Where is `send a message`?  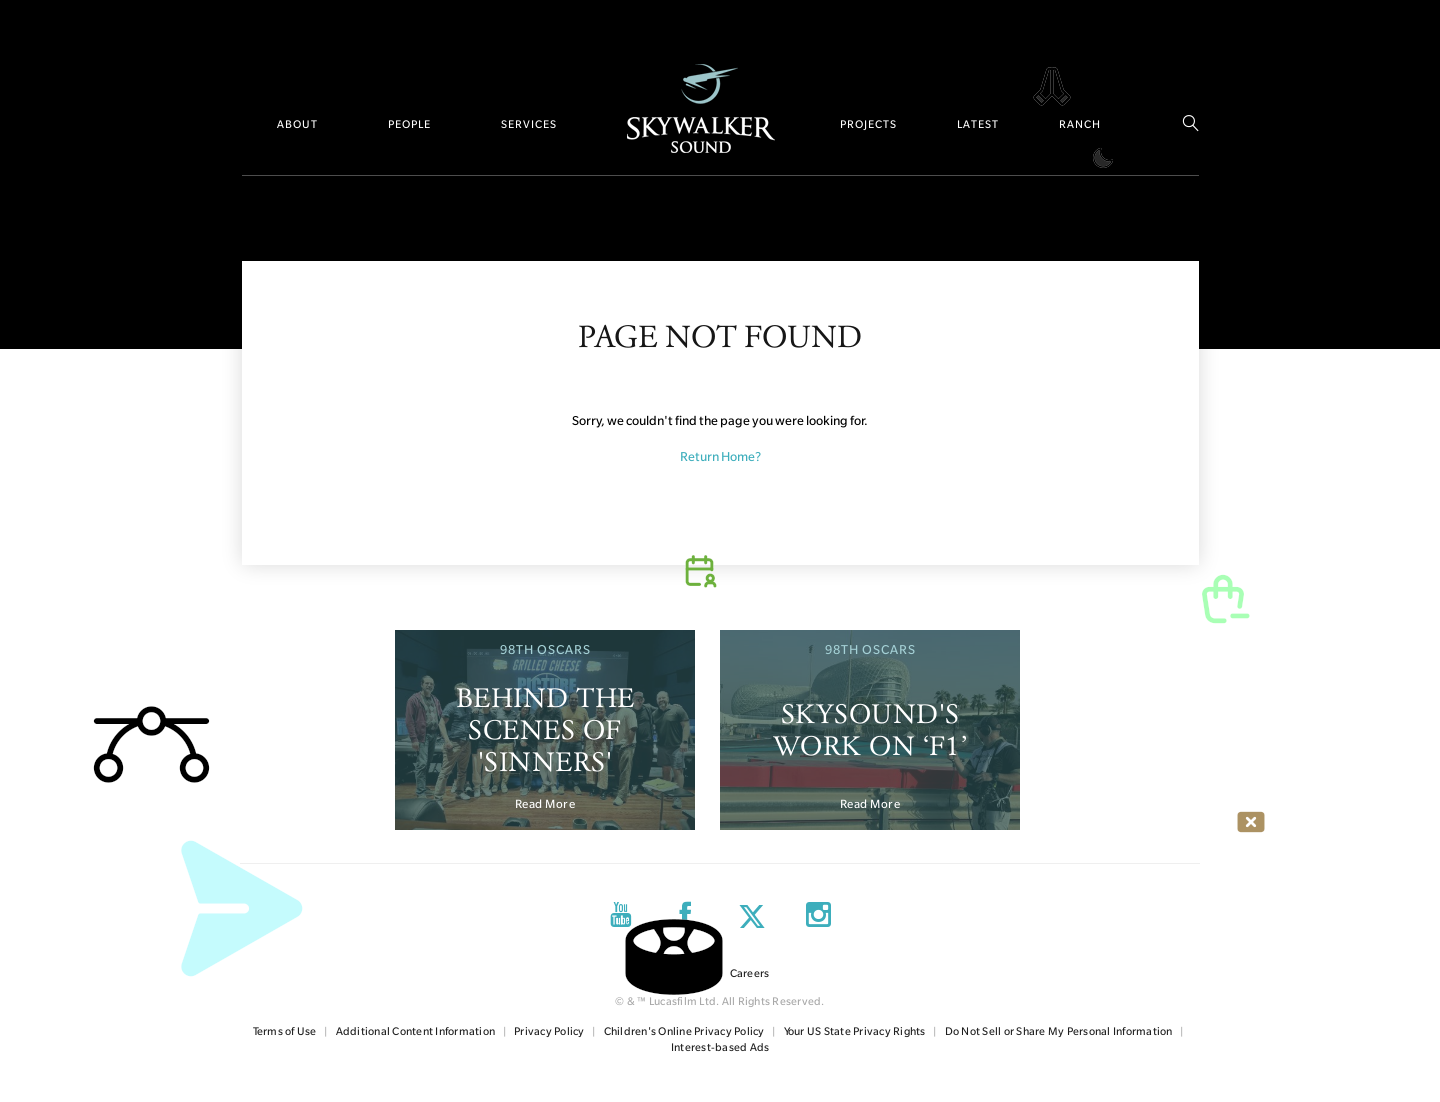 send a message is located at coordinates (234, 908).